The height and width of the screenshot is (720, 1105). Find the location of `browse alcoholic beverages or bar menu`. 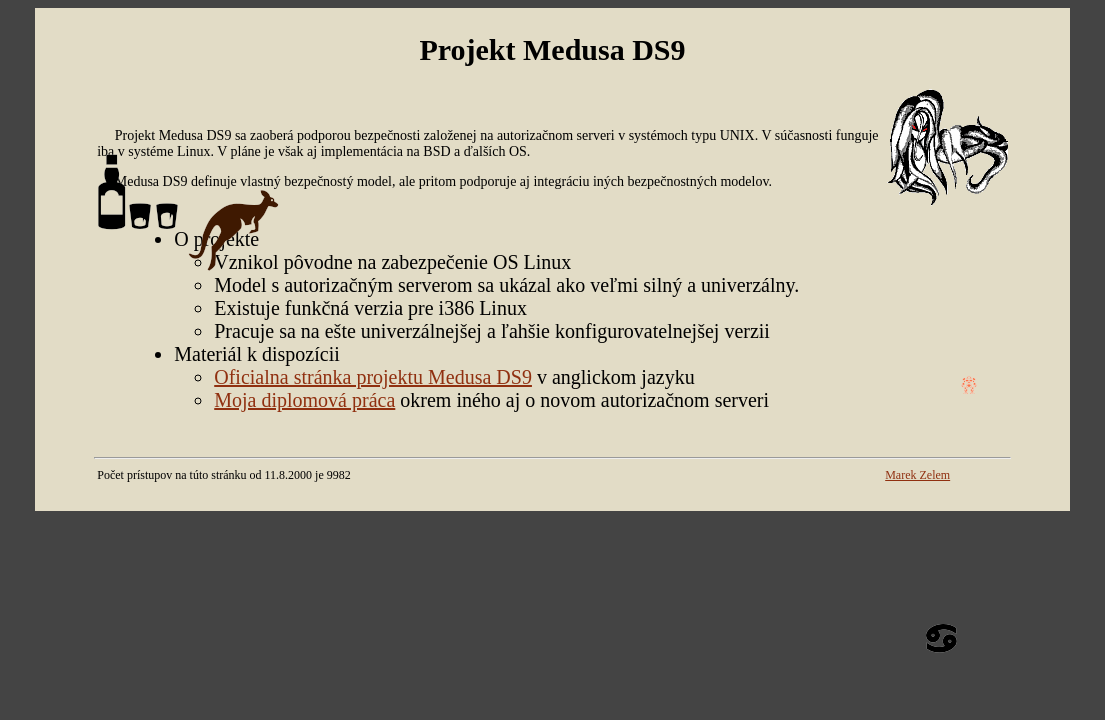

browse alcoholic beverages or bar menu is located at coordinates (138, 192).